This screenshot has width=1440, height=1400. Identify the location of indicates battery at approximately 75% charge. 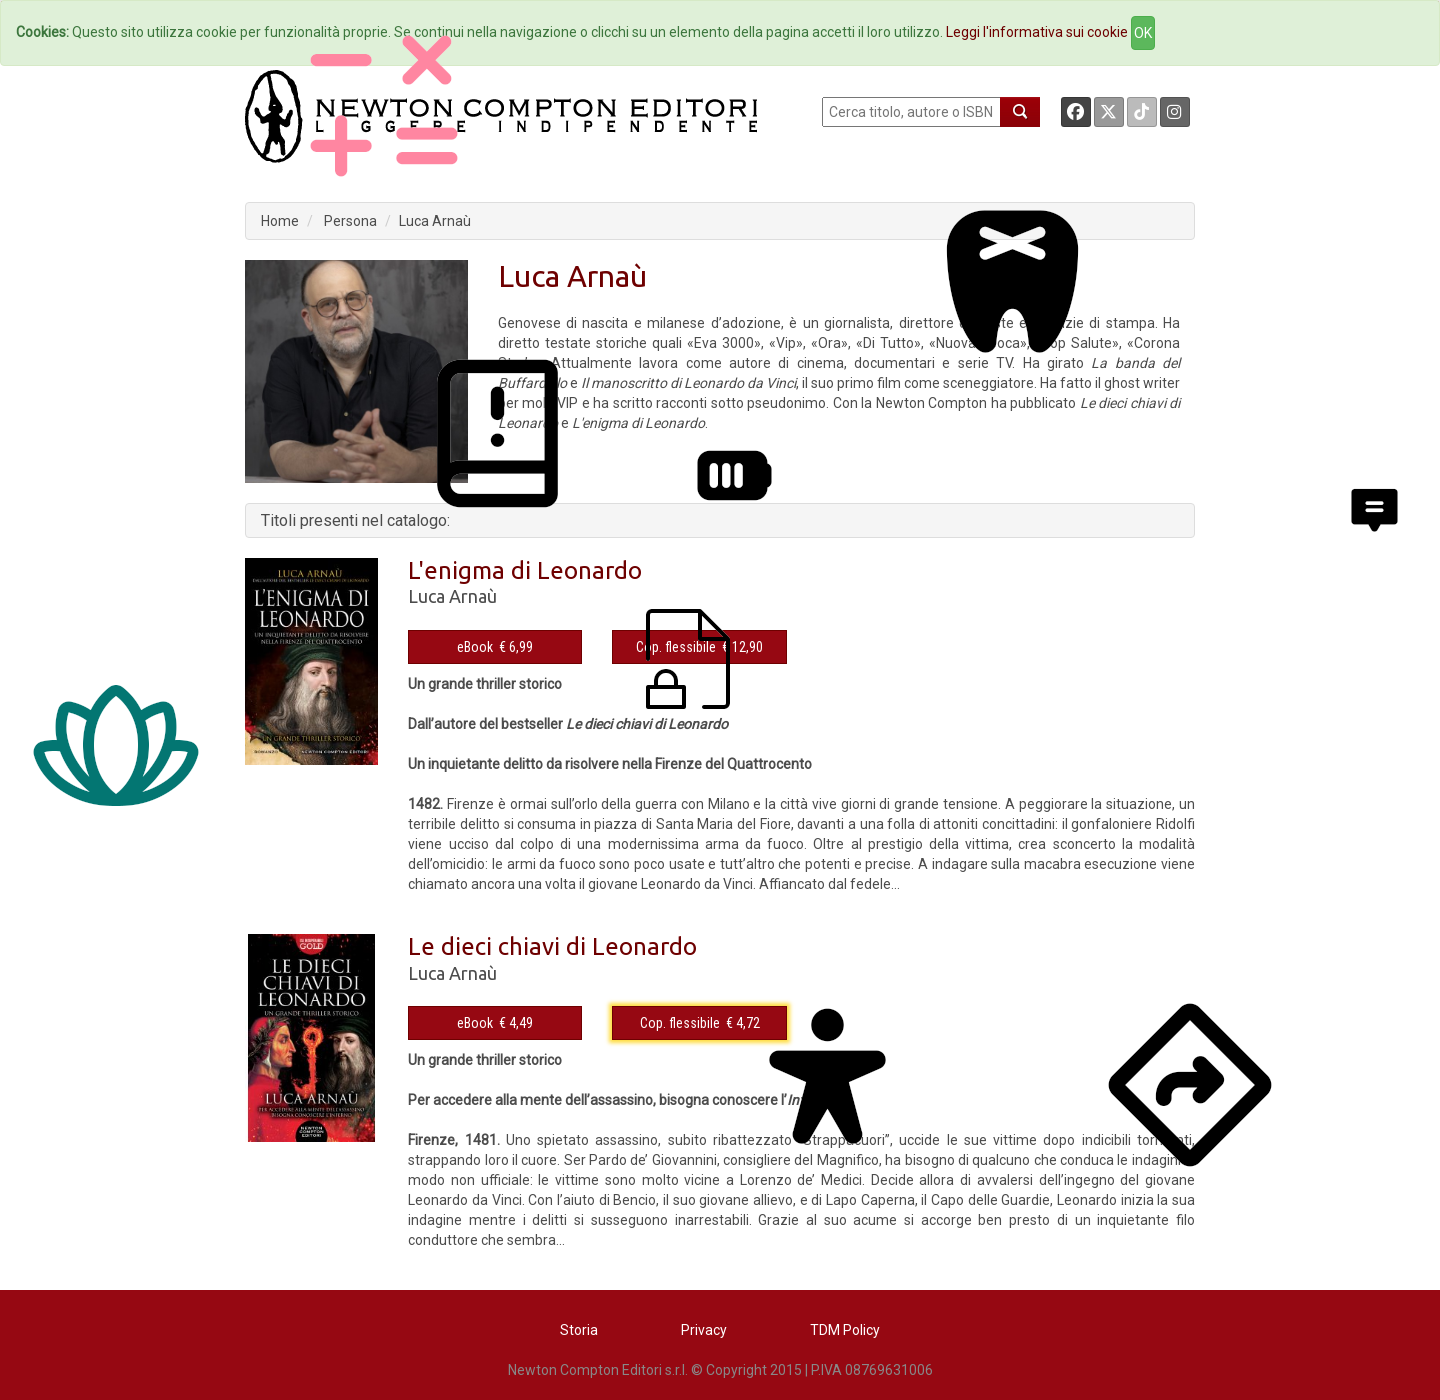
(734, 475).